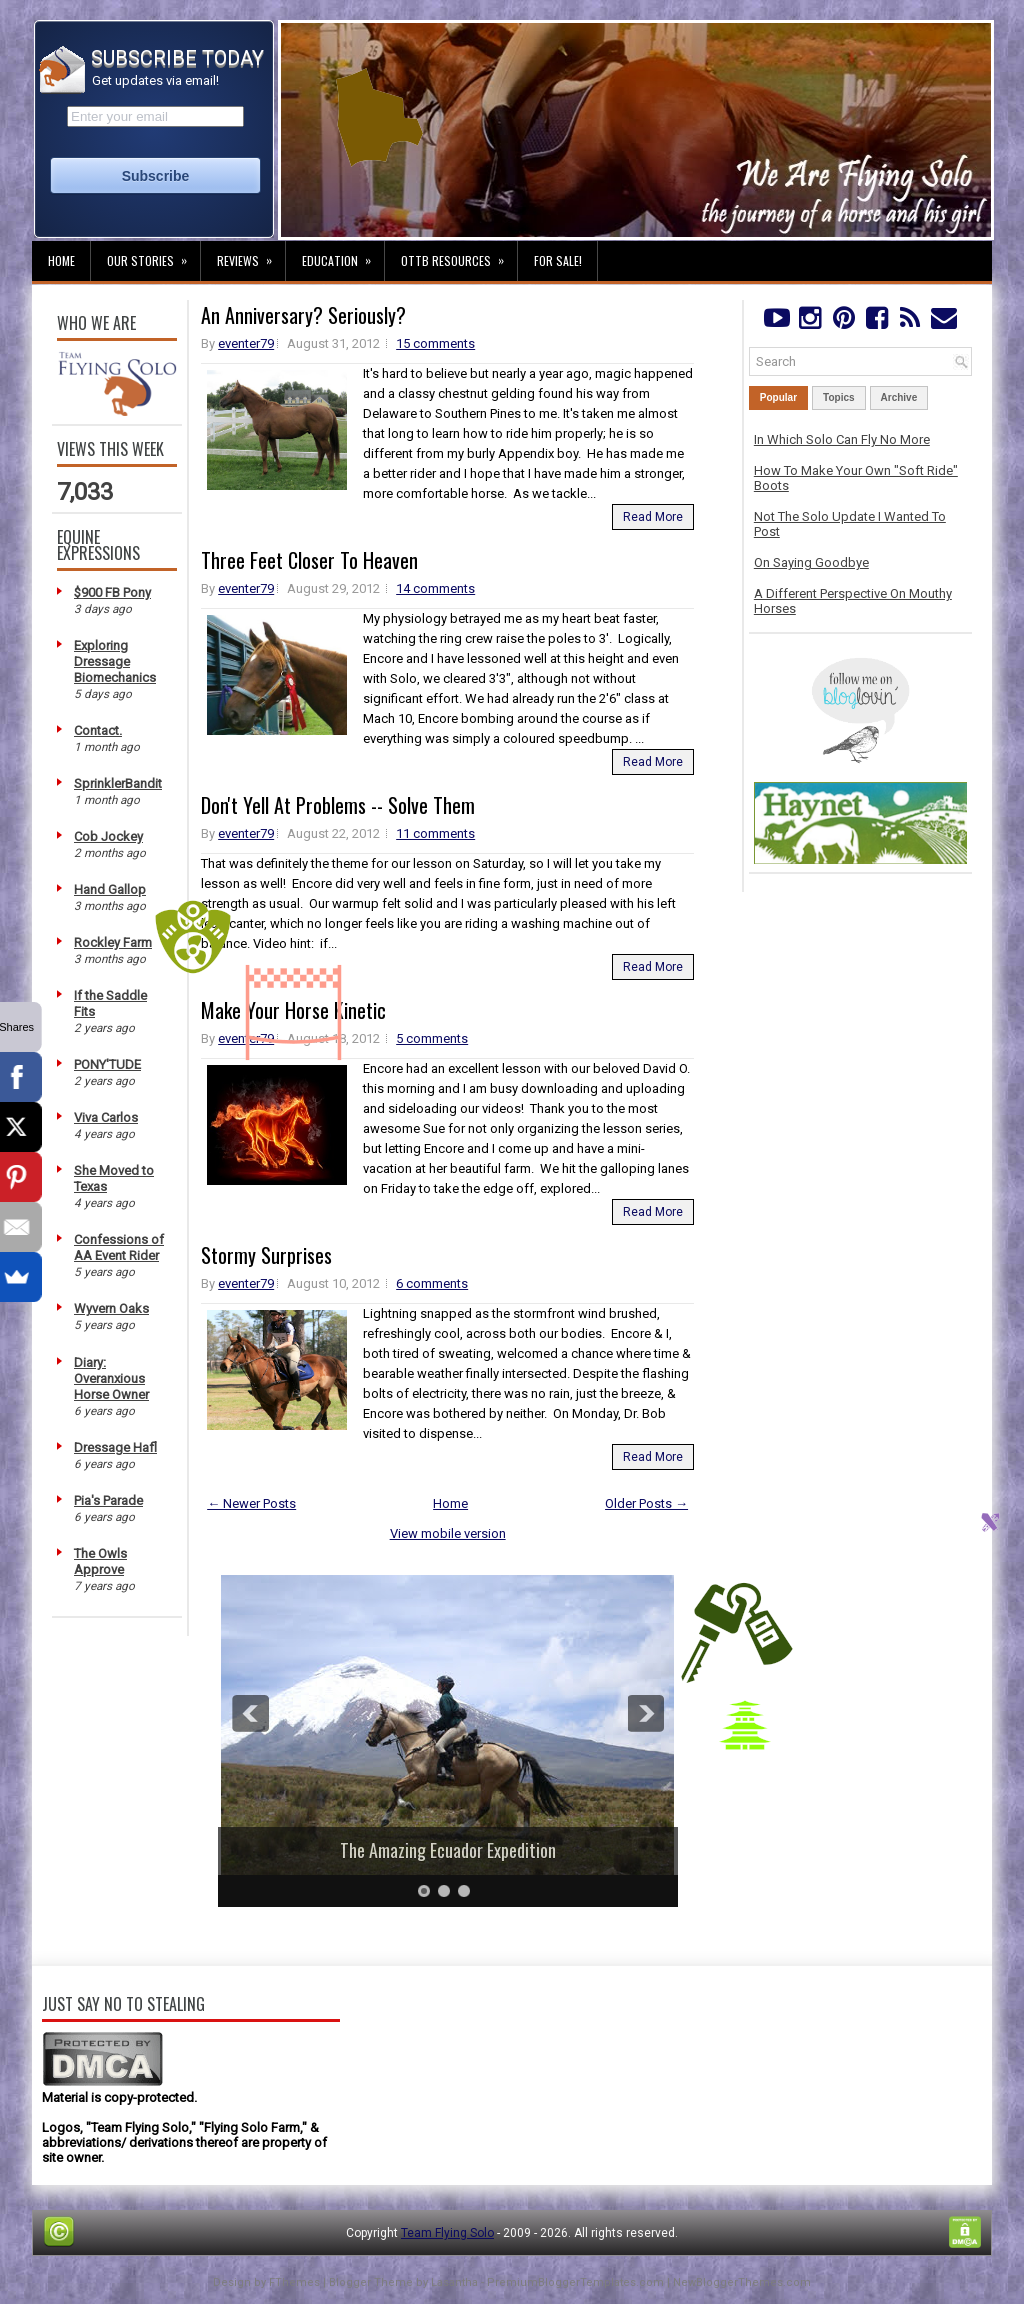 This screenshot has height=2304, width=1024. What do you see at coordinates (379, 117) in the screenshot?
I see `select Bolivia as your country or region` at bounding box center [379, 117].